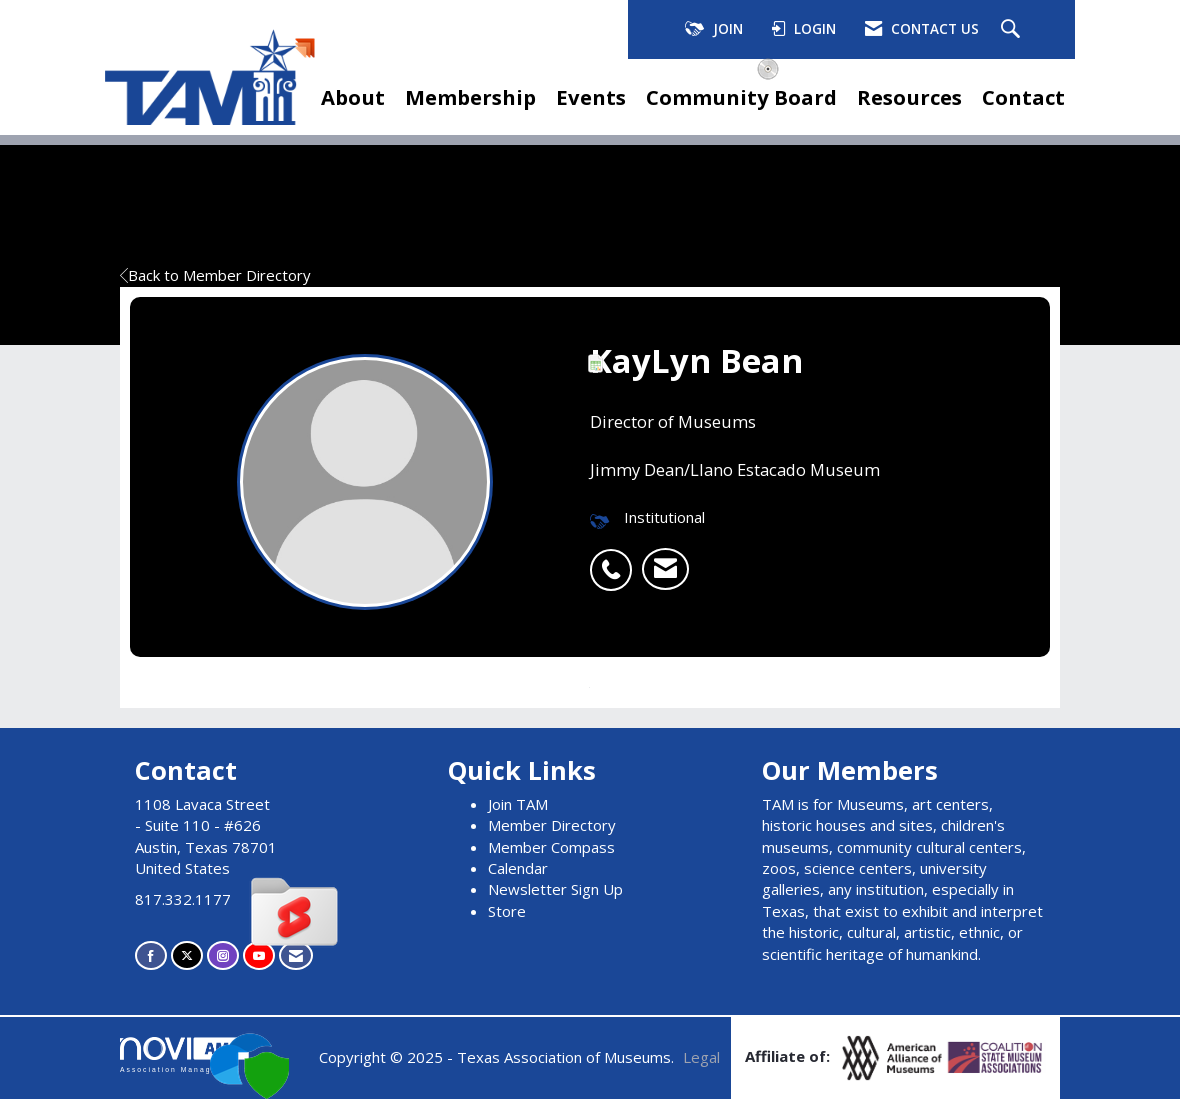 This screenshot has height=1099, width=1180. I want to click on open a spreadsheet file, so click(595, 363).